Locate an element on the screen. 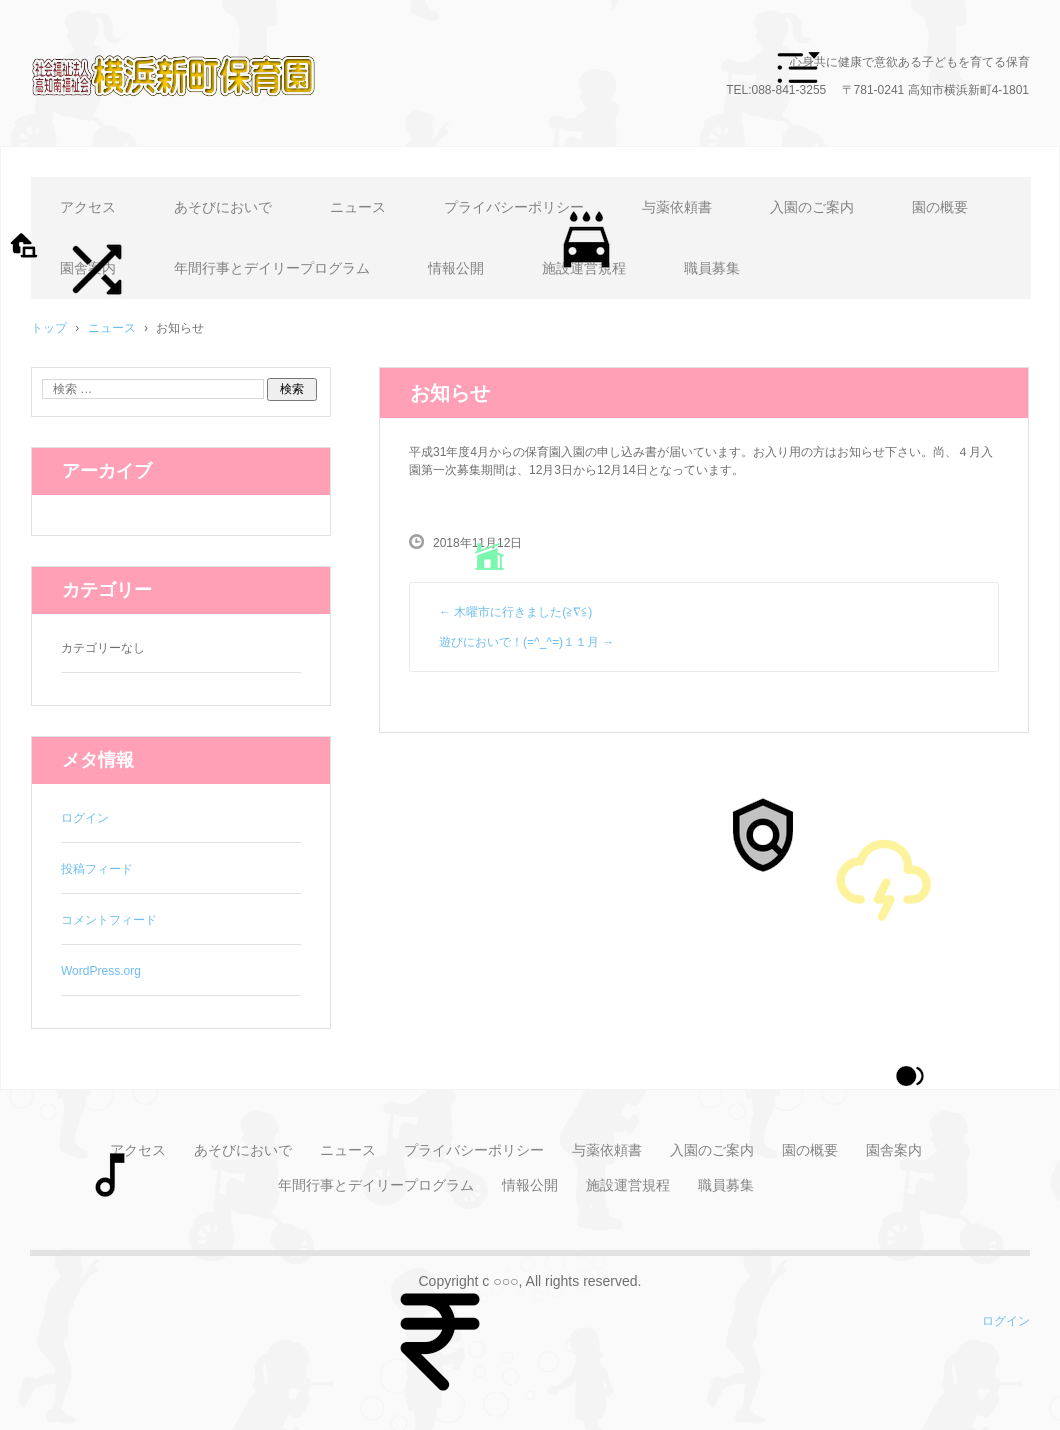 This screenshot has width=1060, height=1430. find nearby car wash locations is located at coordinates (586, 239).